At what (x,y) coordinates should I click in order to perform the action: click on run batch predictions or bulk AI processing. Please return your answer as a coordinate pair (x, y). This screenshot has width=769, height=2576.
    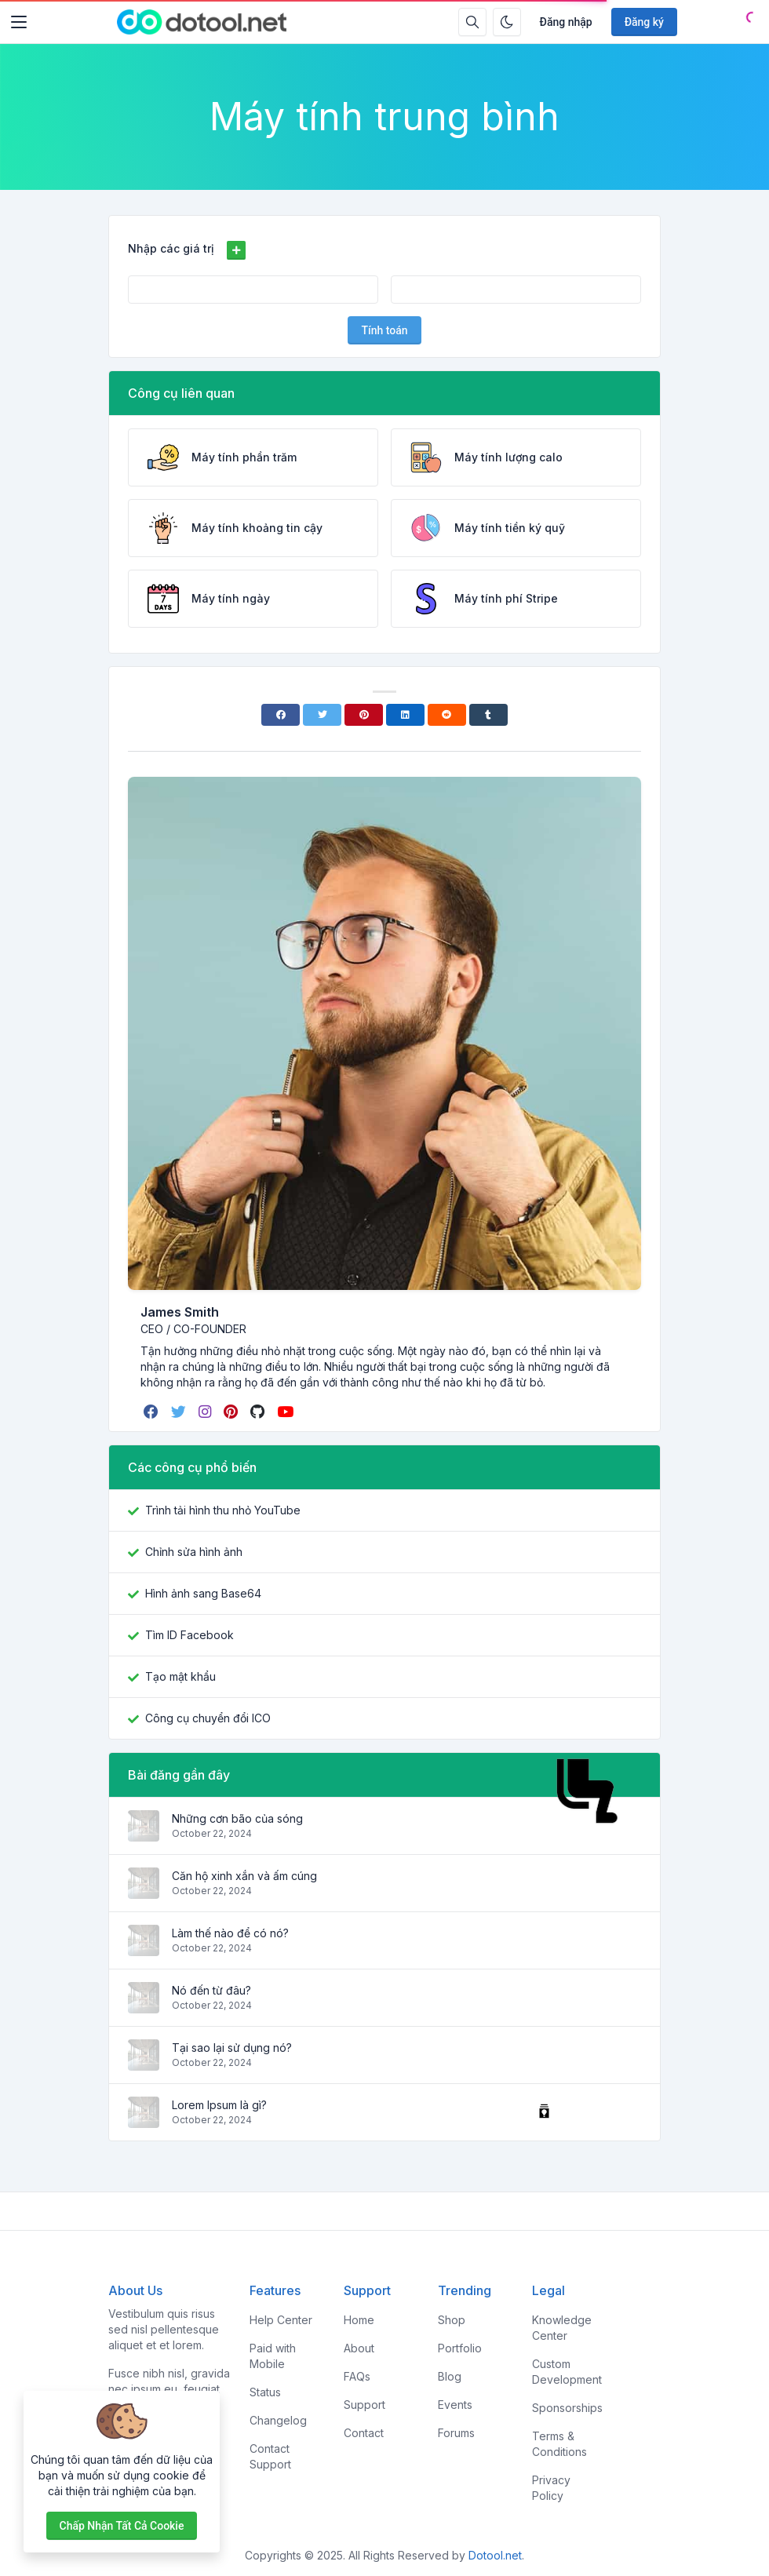
    Looking at the image, I should click on (544, 2111).